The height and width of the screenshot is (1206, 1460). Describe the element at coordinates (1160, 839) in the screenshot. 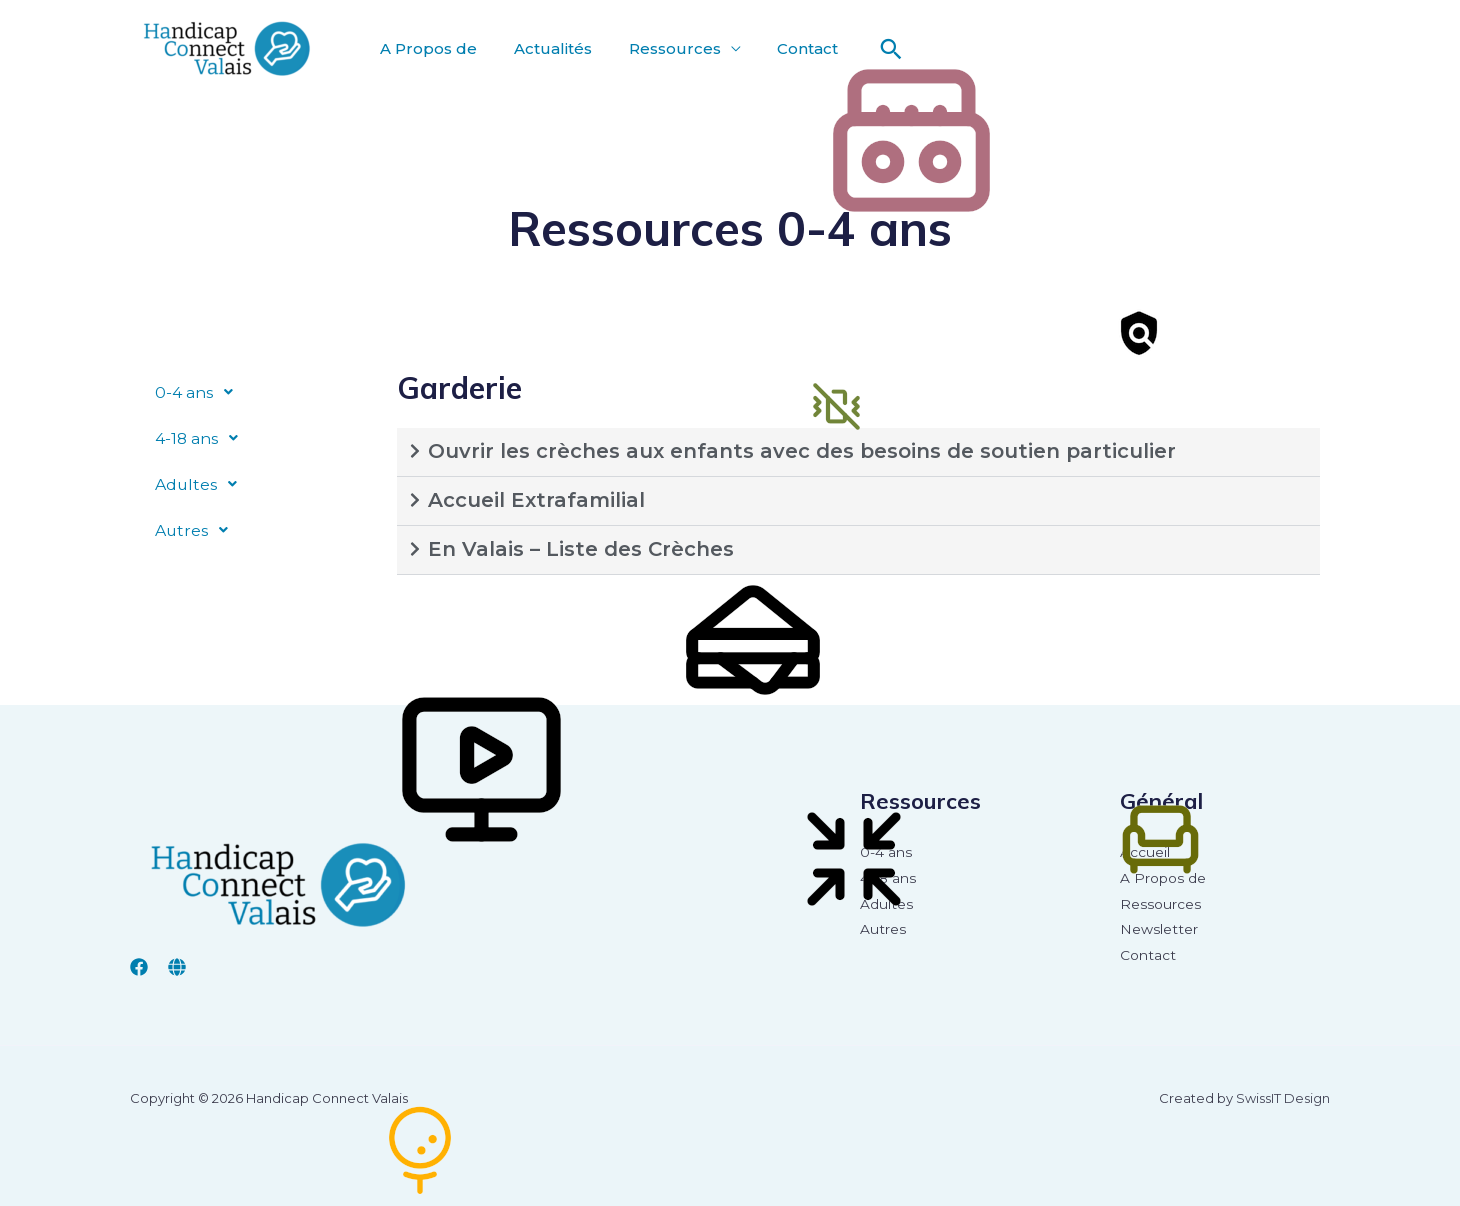

I see `browse furniture or home decor items` at that location.